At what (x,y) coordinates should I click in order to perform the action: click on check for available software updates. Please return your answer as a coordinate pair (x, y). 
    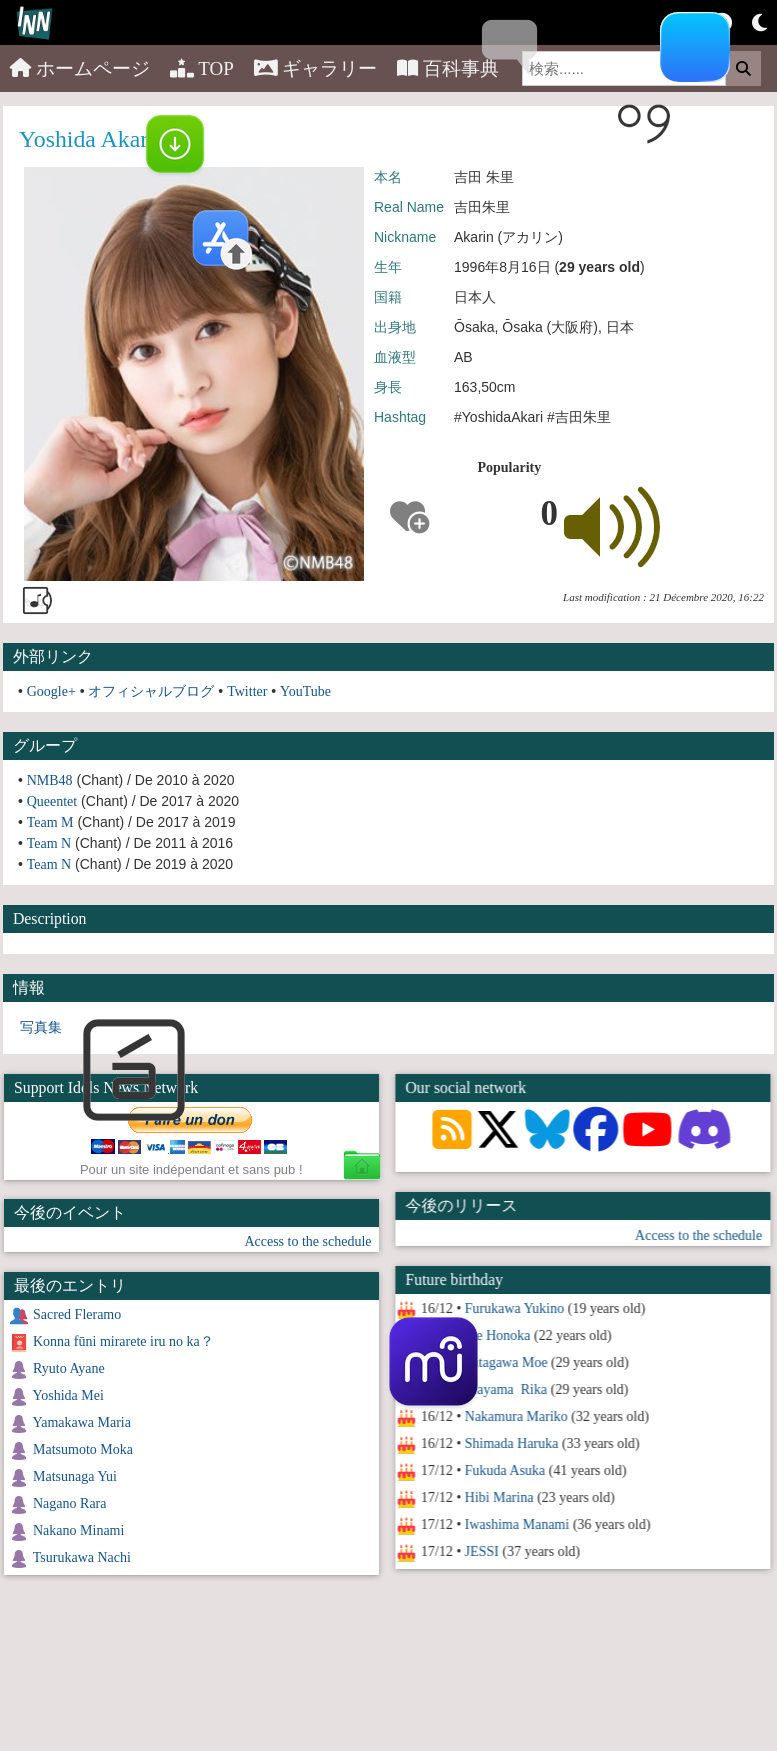
    Looking at the image, I should click on (221, 239).